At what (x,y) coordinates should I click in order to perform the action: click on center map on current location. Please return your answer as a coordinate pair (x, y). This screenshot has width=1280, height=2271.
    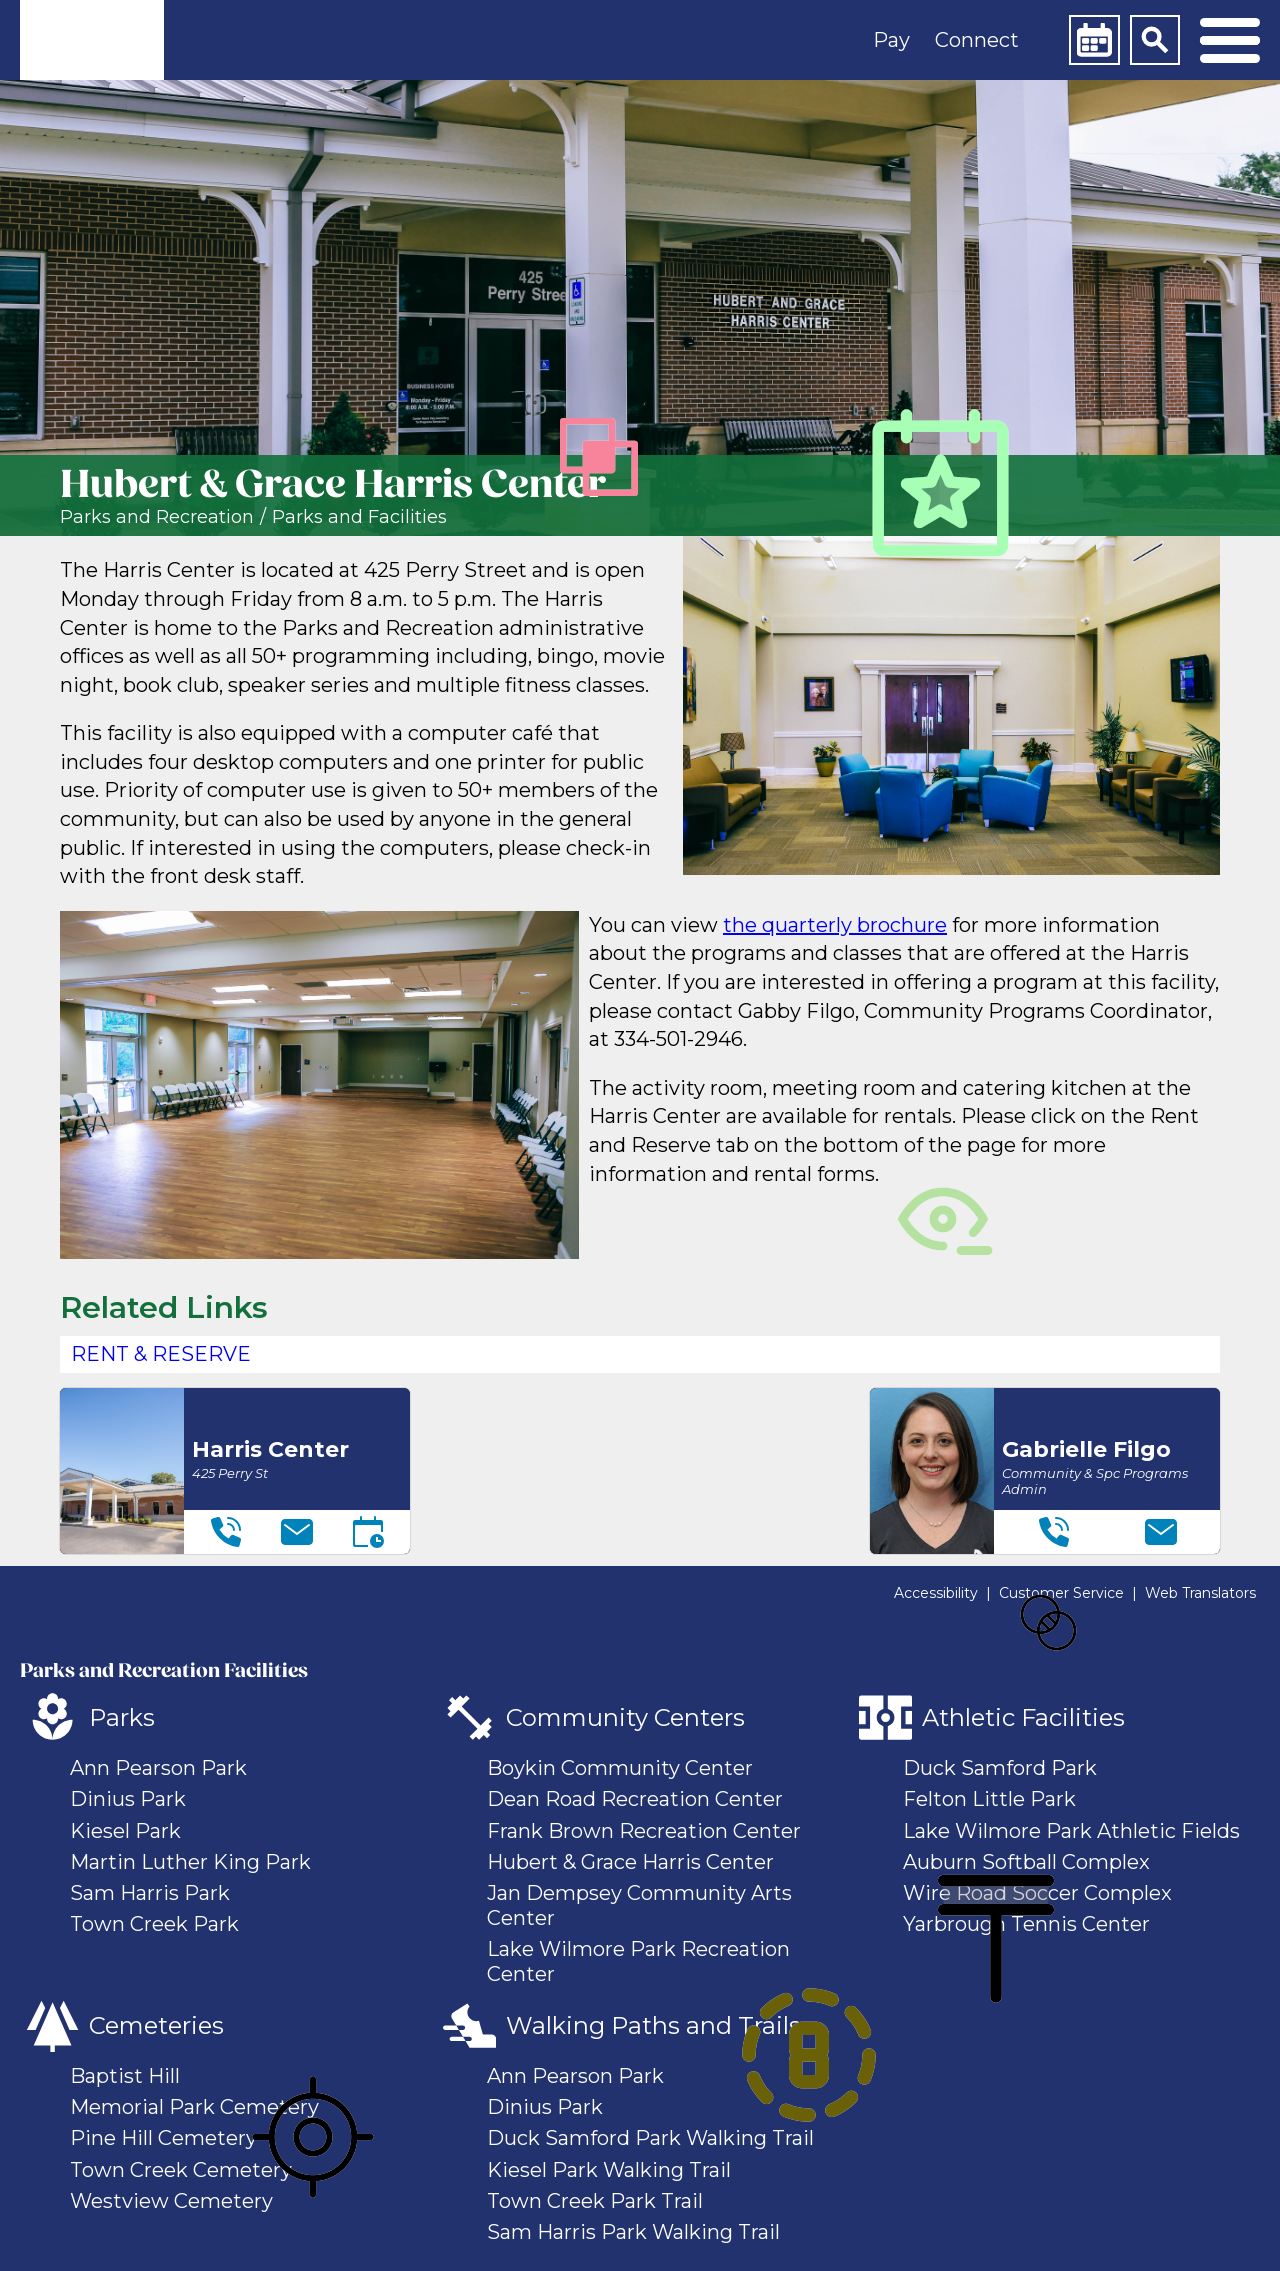
    Looking at the image, I should click on (313, 2137).